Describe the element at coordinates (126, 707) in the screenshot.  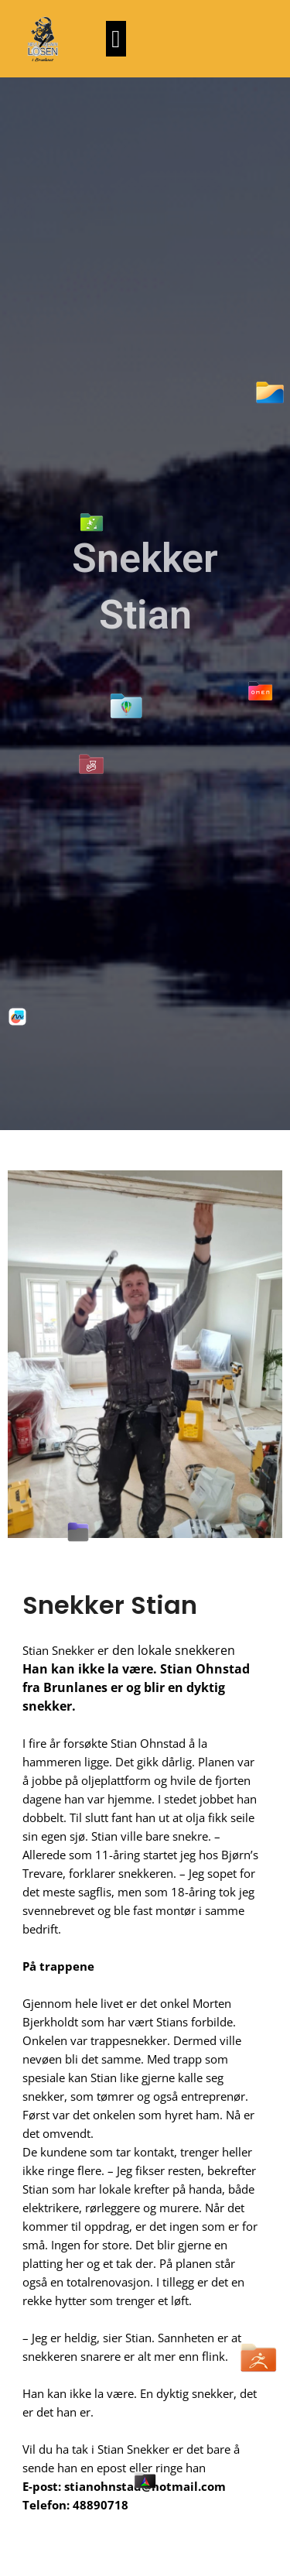
I see `open folder containing CorelDRAW files` at that location.